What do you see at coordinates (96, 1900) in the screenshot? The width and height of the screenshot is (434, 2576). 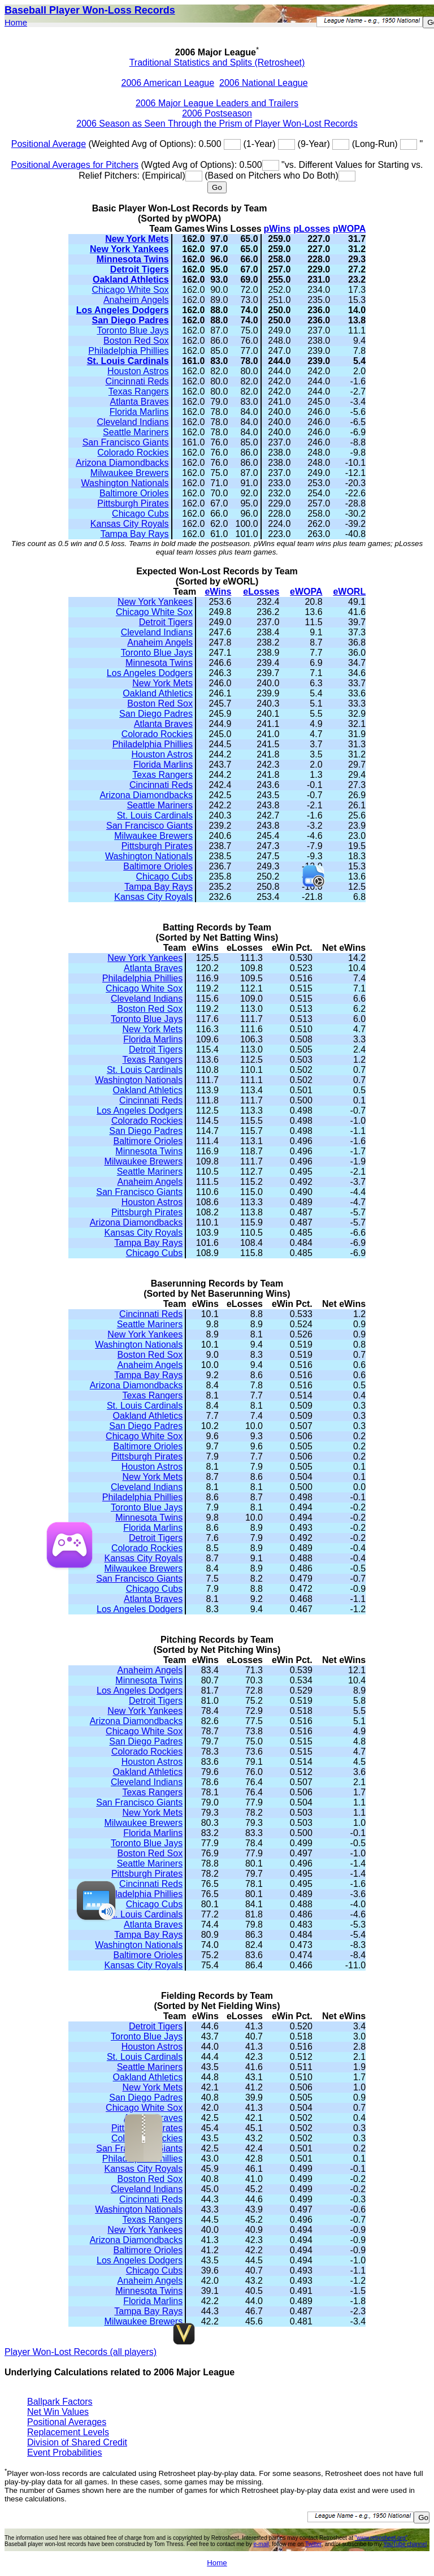 I see `open mpd music player daemon app` at bounding box center [96, 1900].